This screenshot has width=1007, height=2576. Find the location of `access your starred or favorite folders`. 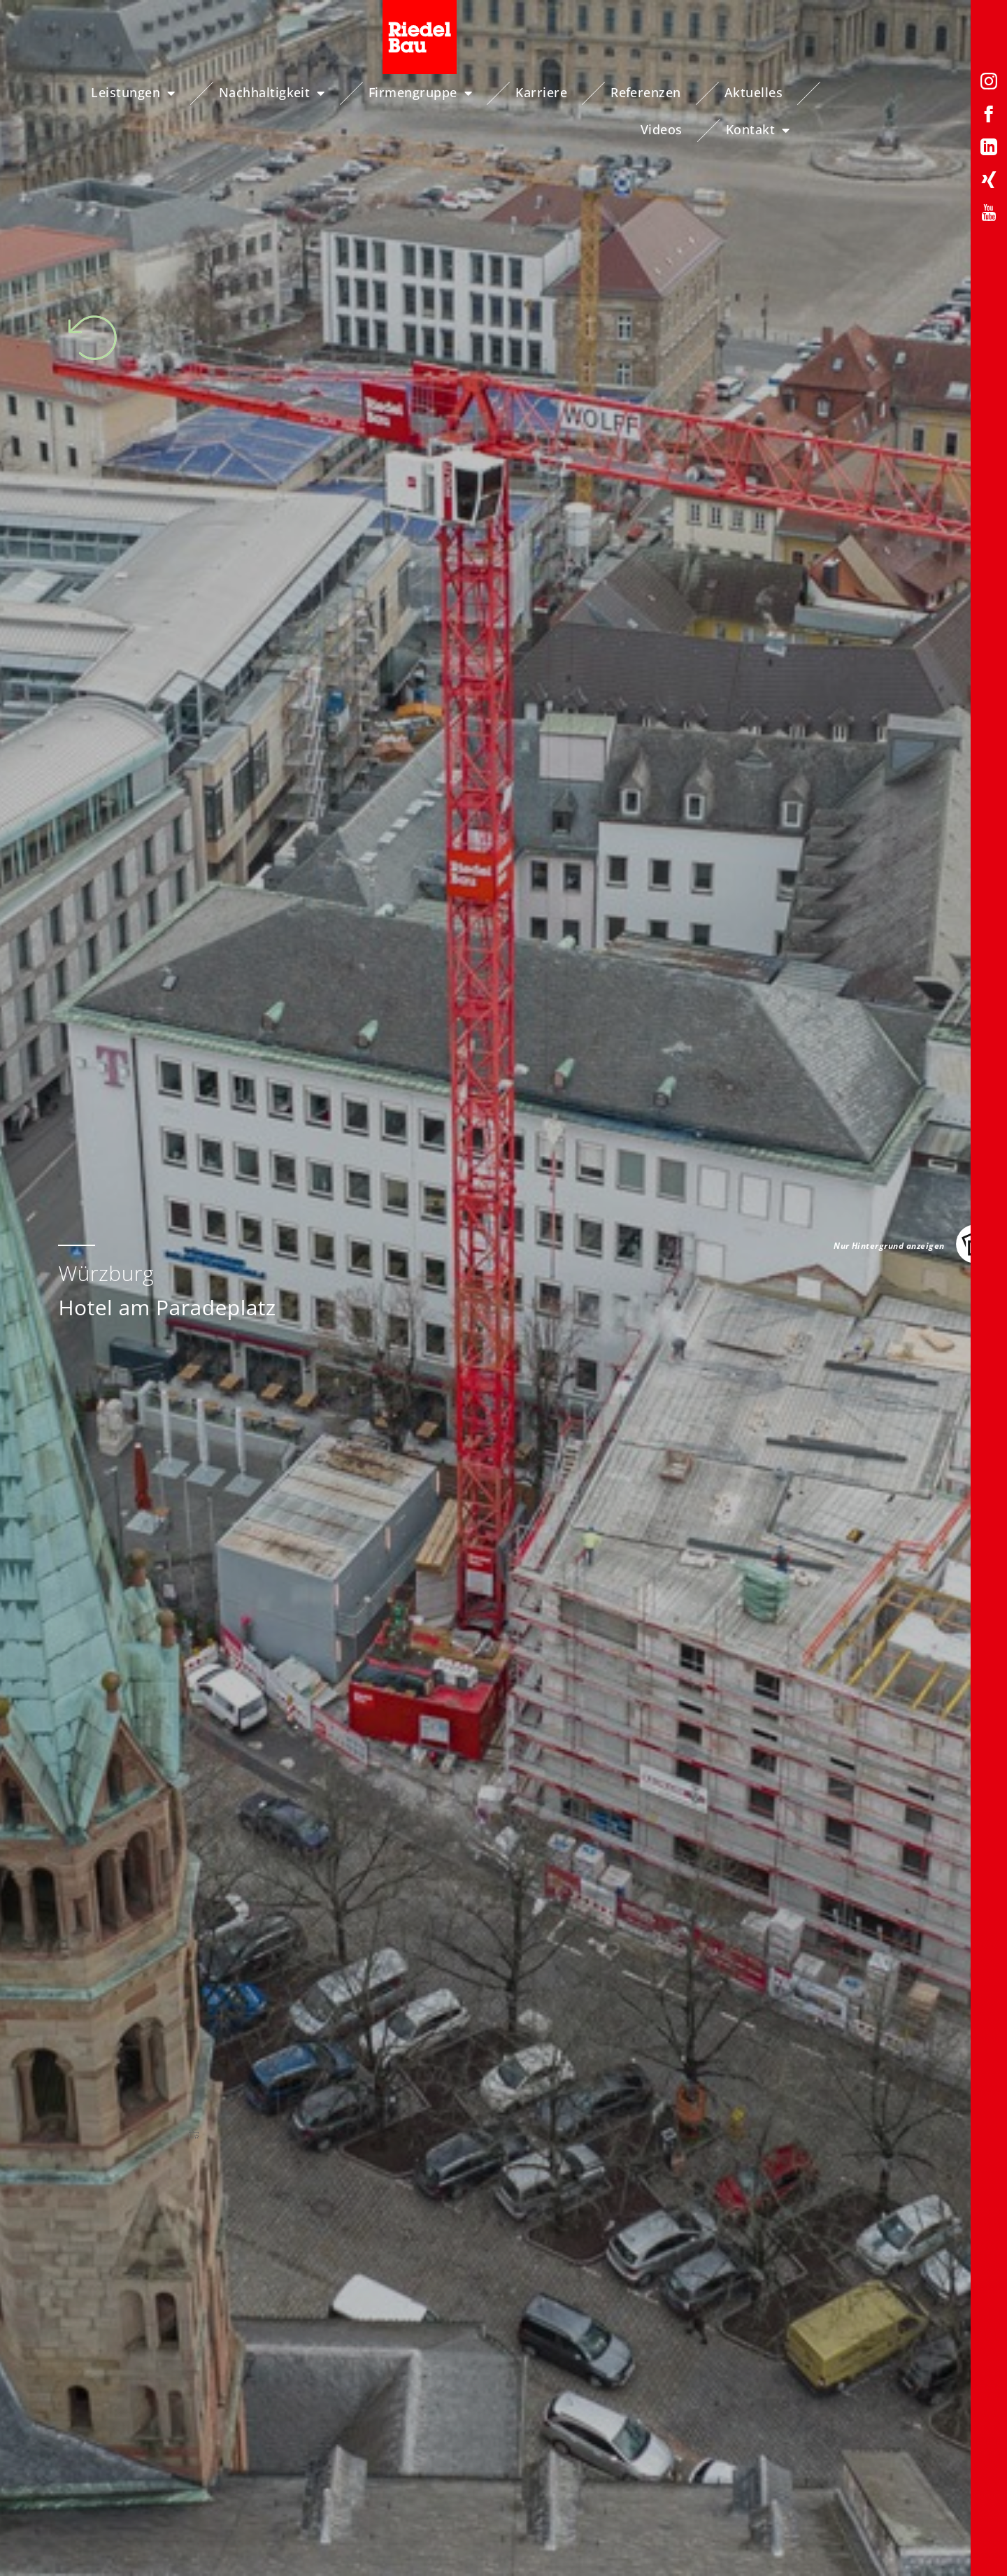

access your starred or favorite folders is located at coordinates (194, 2134).